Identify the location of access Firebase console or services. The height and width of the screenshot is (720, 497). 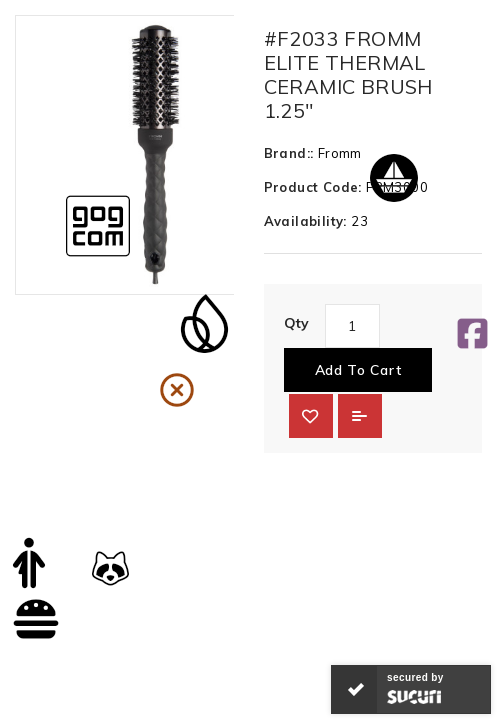
(204, 323).